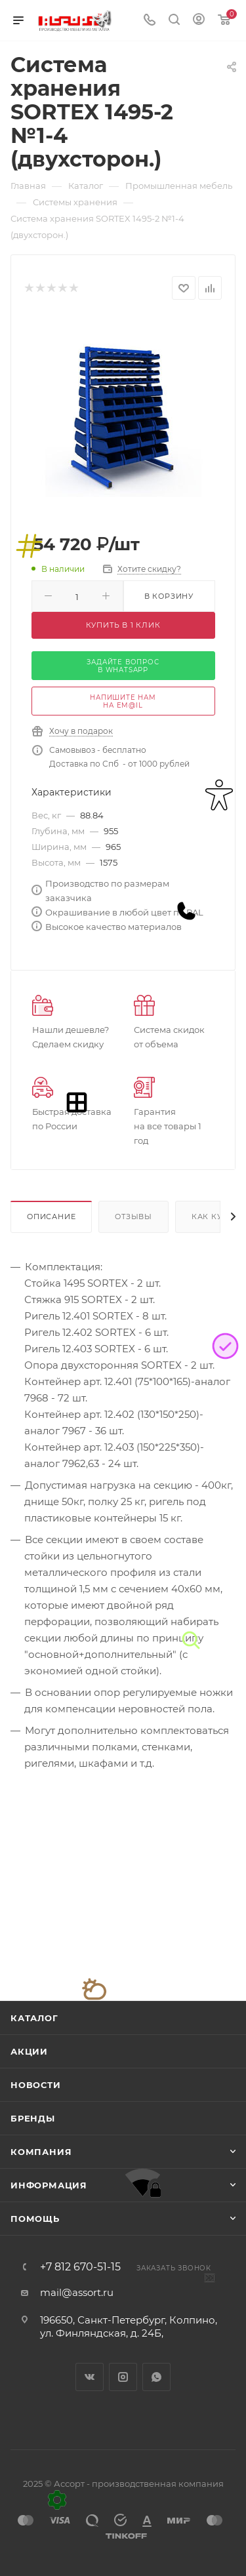 The image size is (246, 2576). Describe the element at coordinates (57, 2500) in the screenshot. I see `access settings or preferences` at that location.